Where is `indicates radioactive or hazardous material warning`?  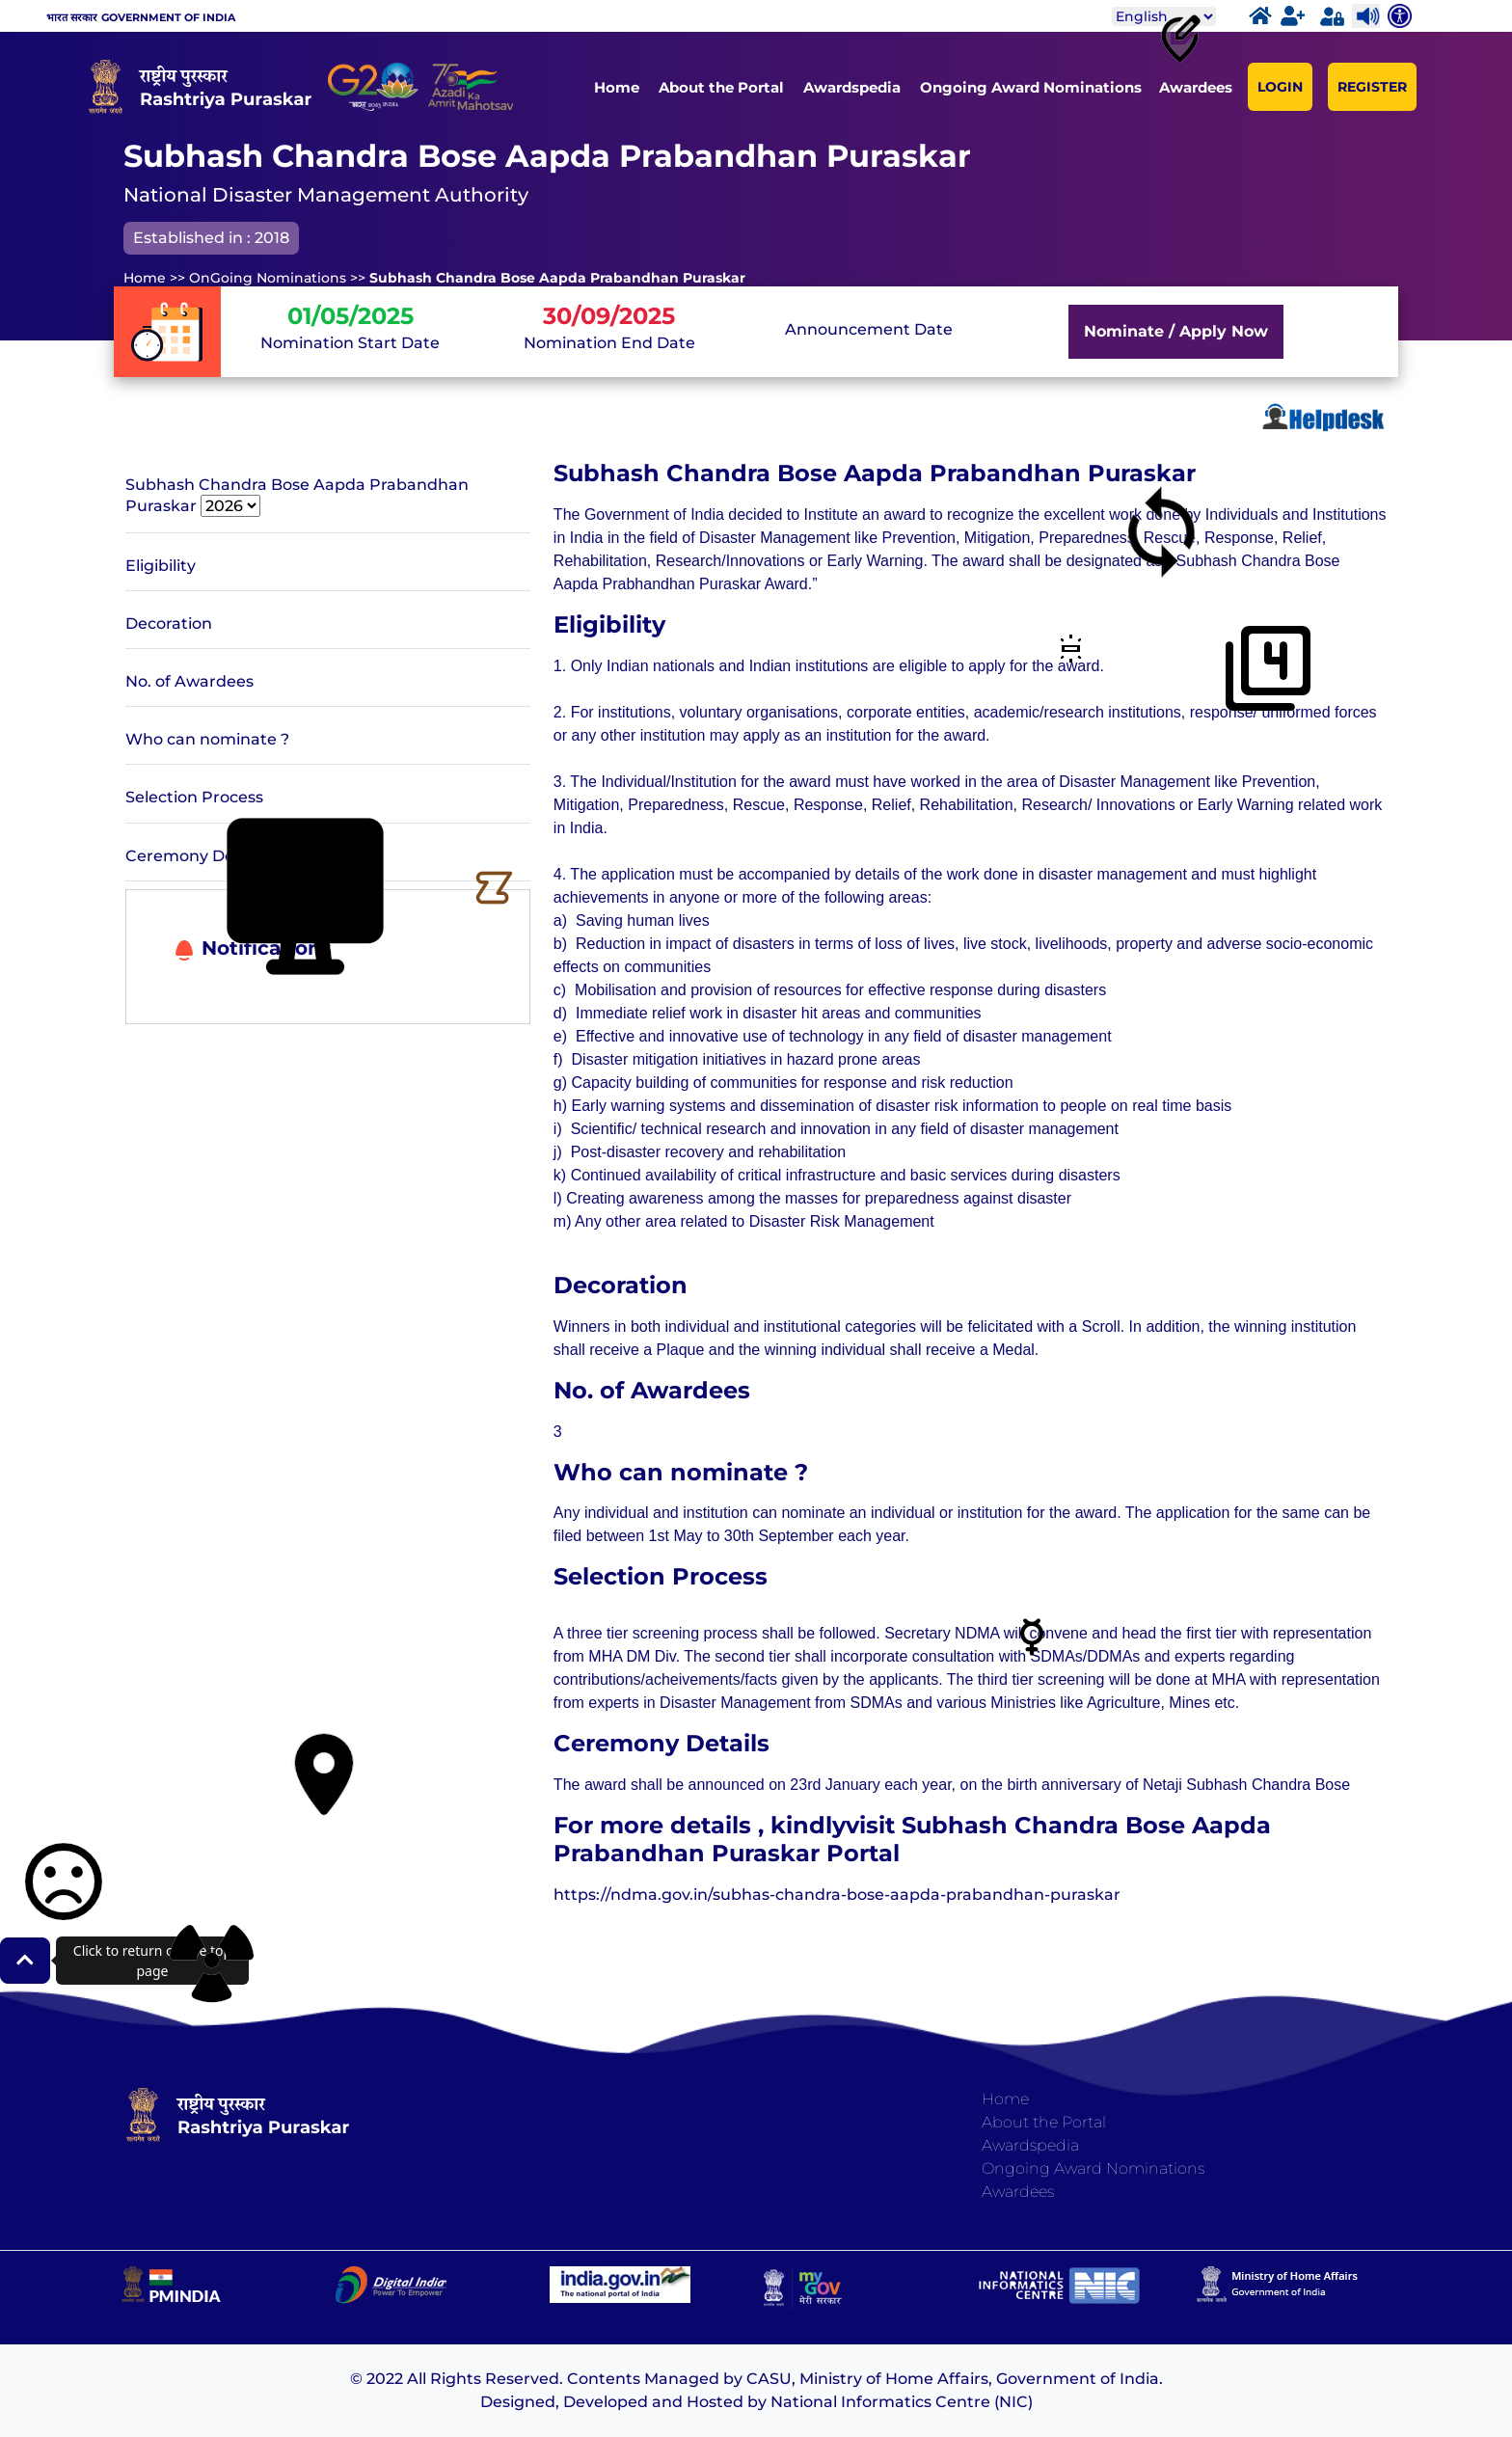
indicates radioactive or hazardous material warning is located at coordinates (211, 1960).